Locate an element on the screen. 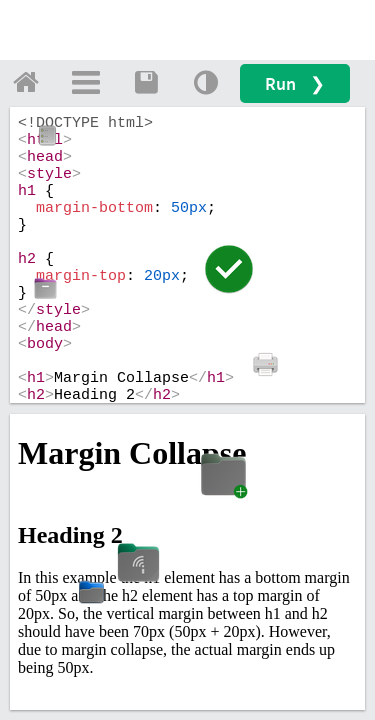 The width and height of the screenshot is (375, 720). open the file manager application is located at coordinates (45, 288).